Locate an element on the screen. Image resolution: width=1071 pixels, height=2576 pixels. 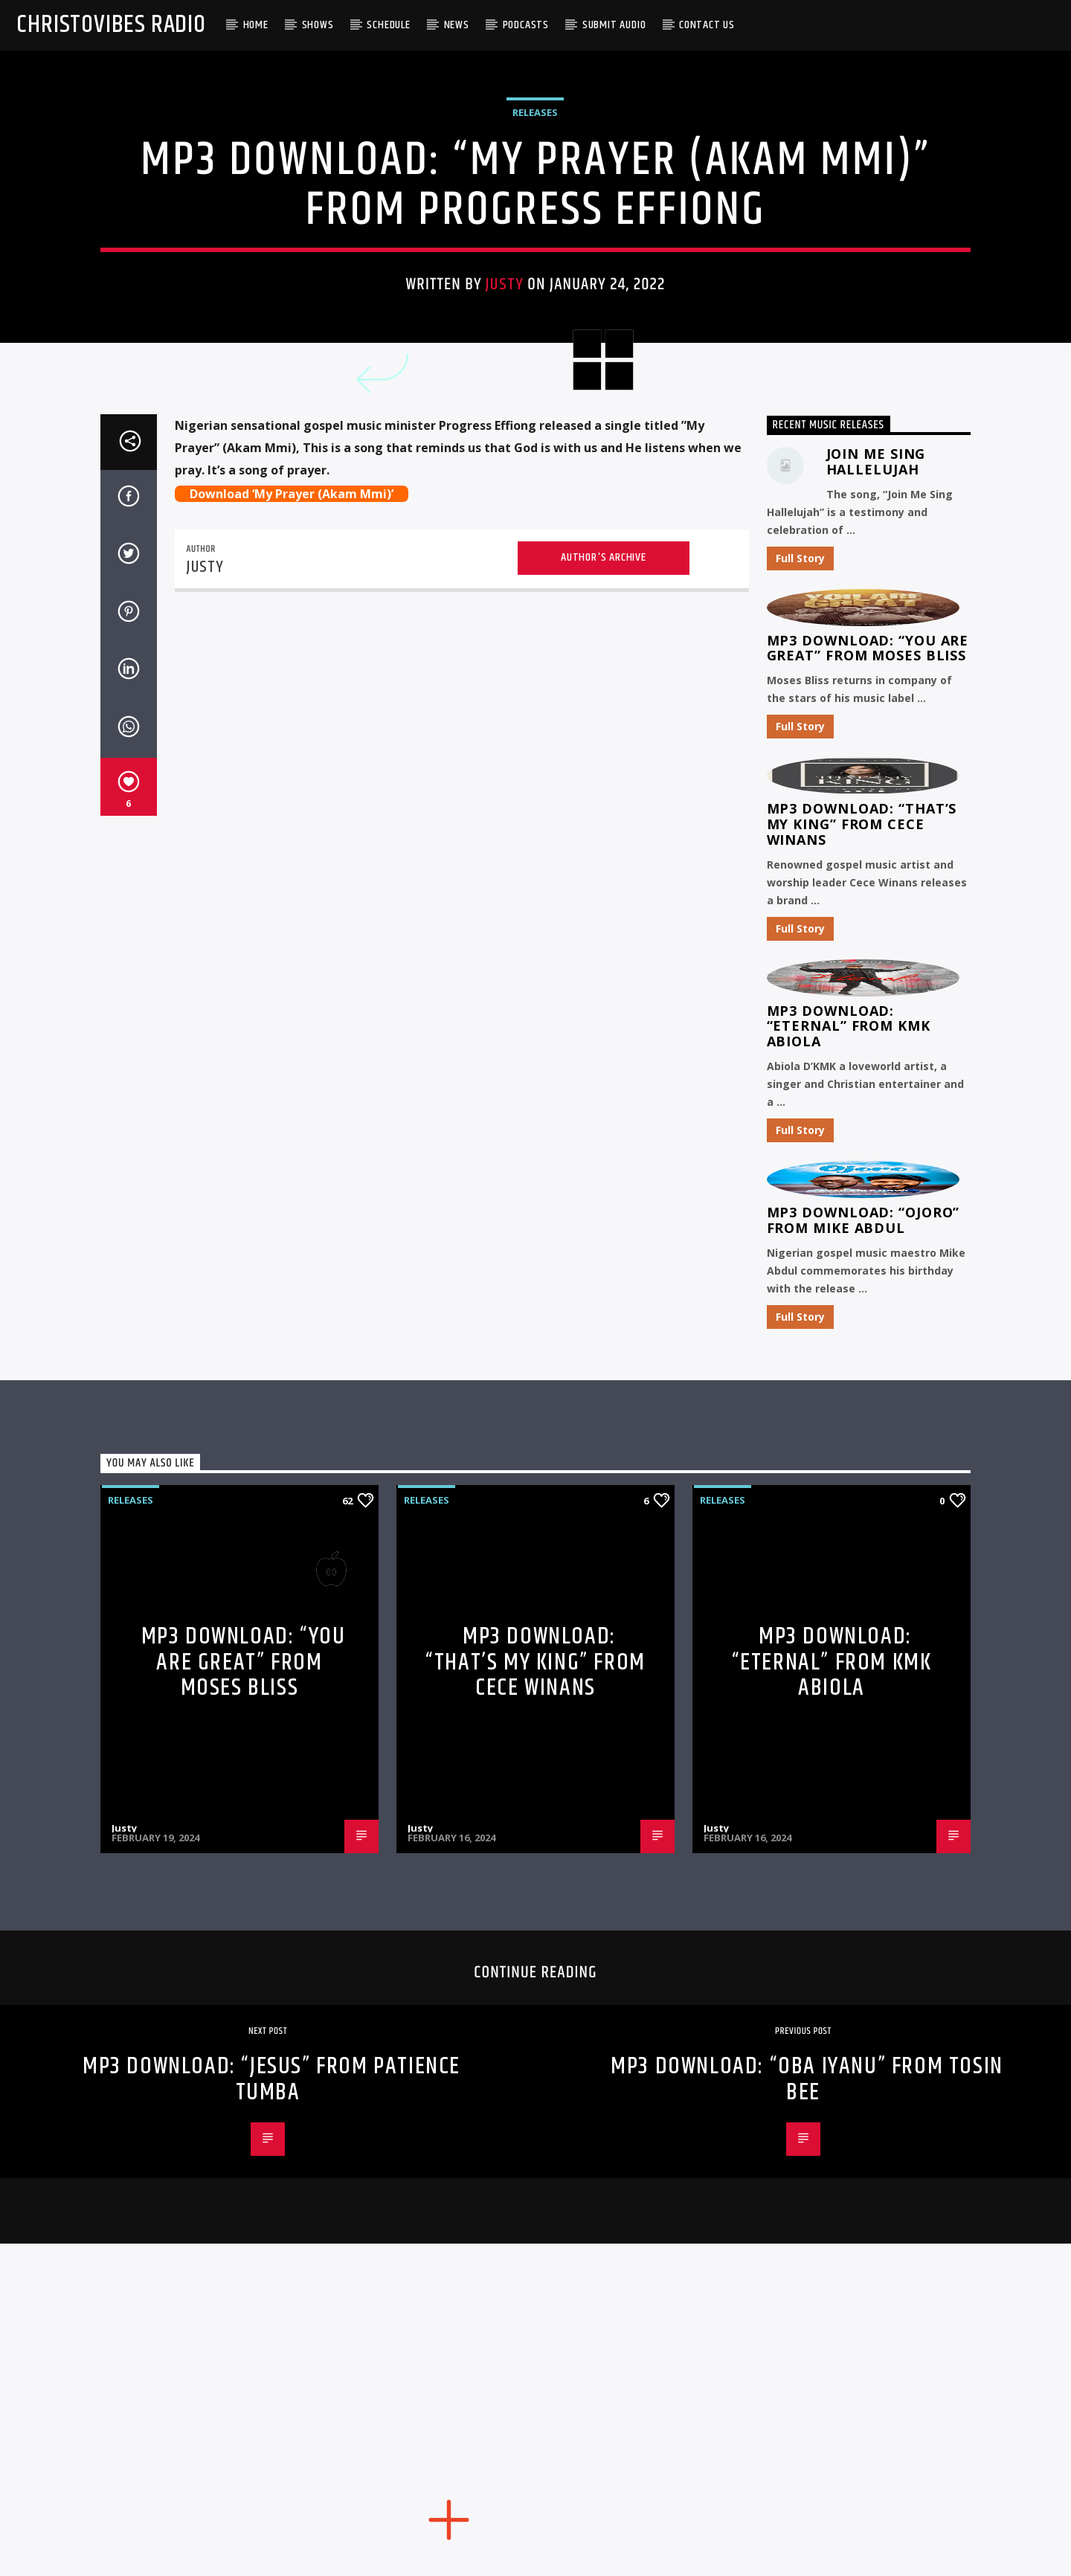
access nutrition information is located at coordinates (331, 1568).